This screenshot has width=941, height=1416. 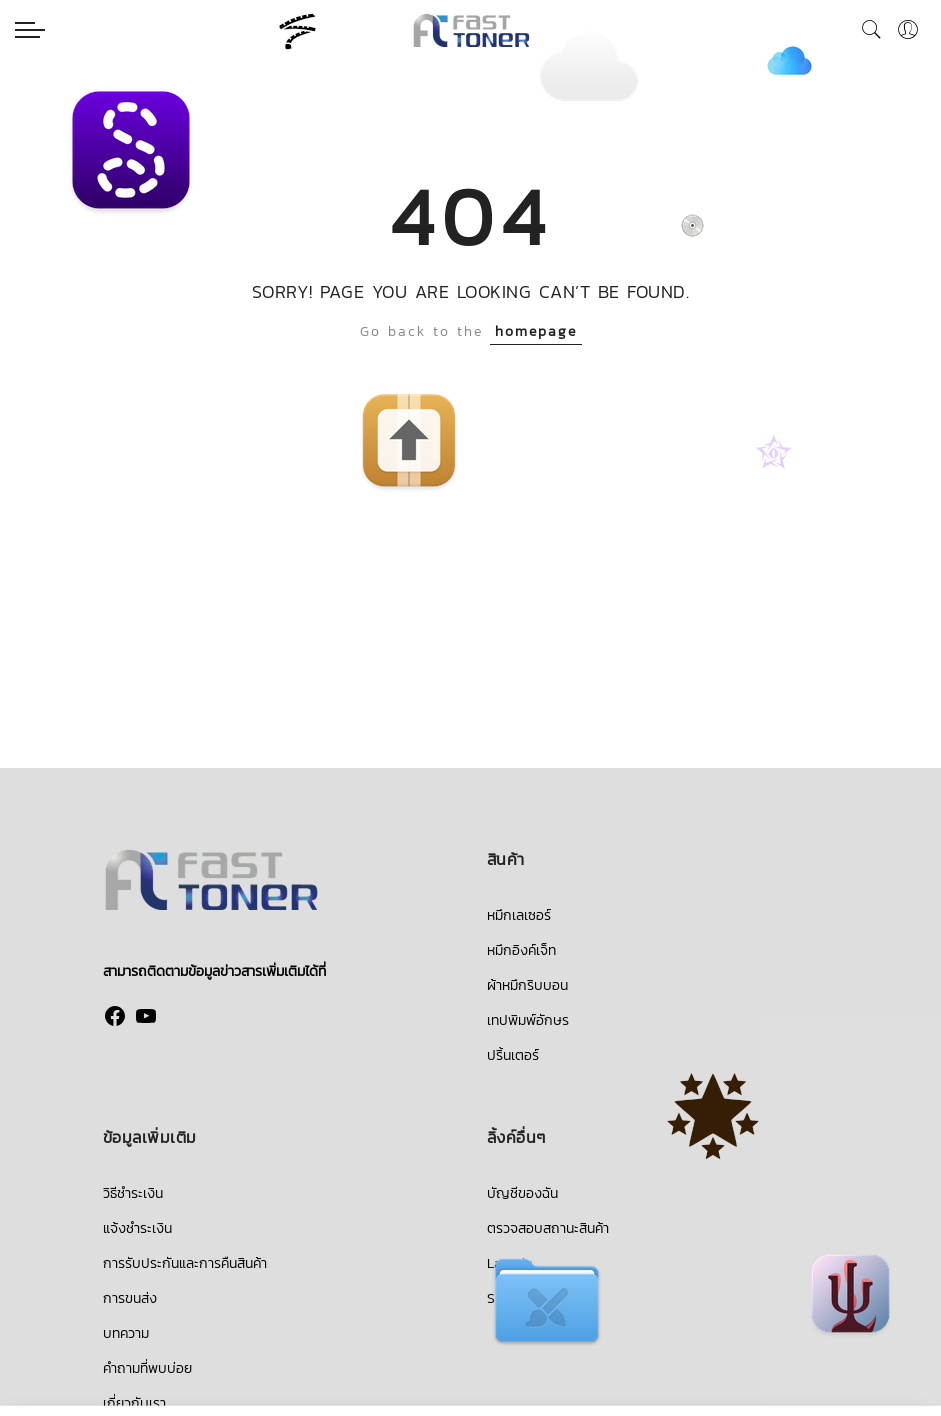 I want to click on indicates a cursed or corrupted item status, so click(x=773, y=452).